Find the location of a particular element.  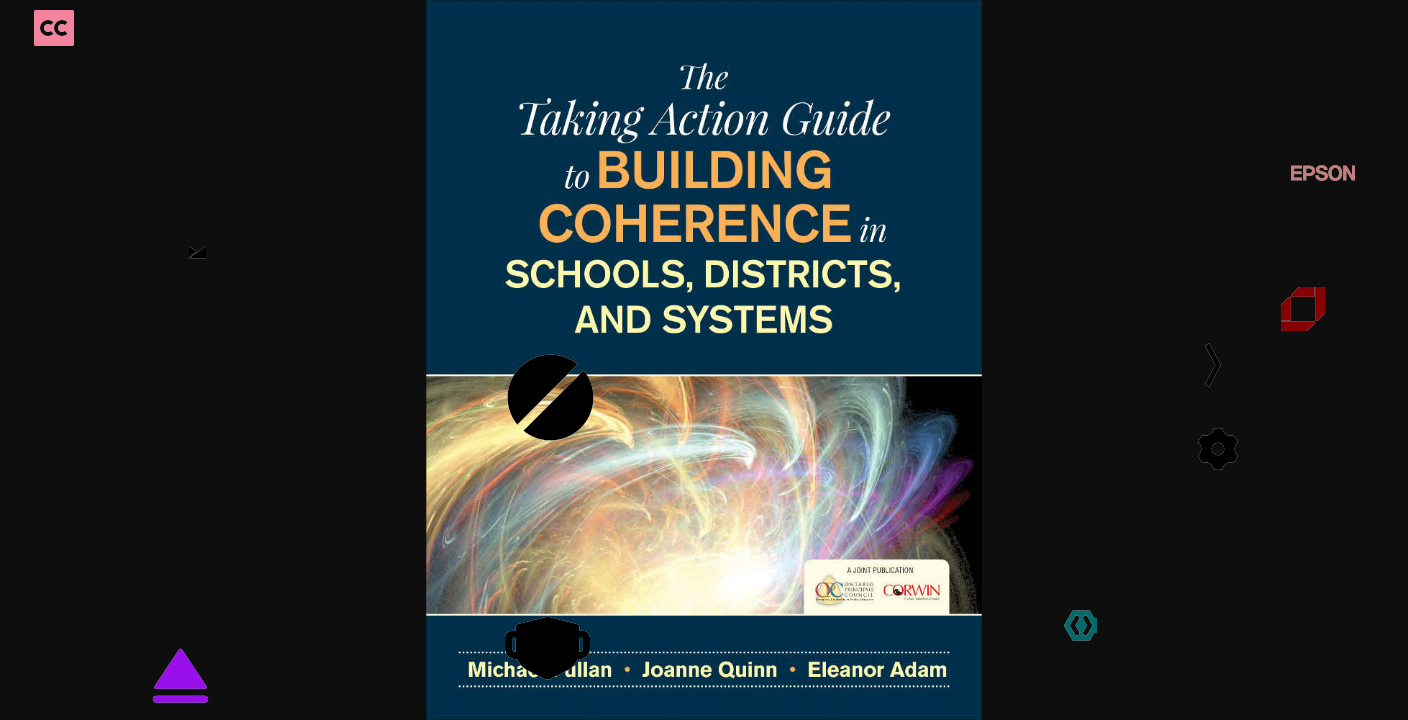

keycloak identity and access management platform is located at coordinates (1080, 625).